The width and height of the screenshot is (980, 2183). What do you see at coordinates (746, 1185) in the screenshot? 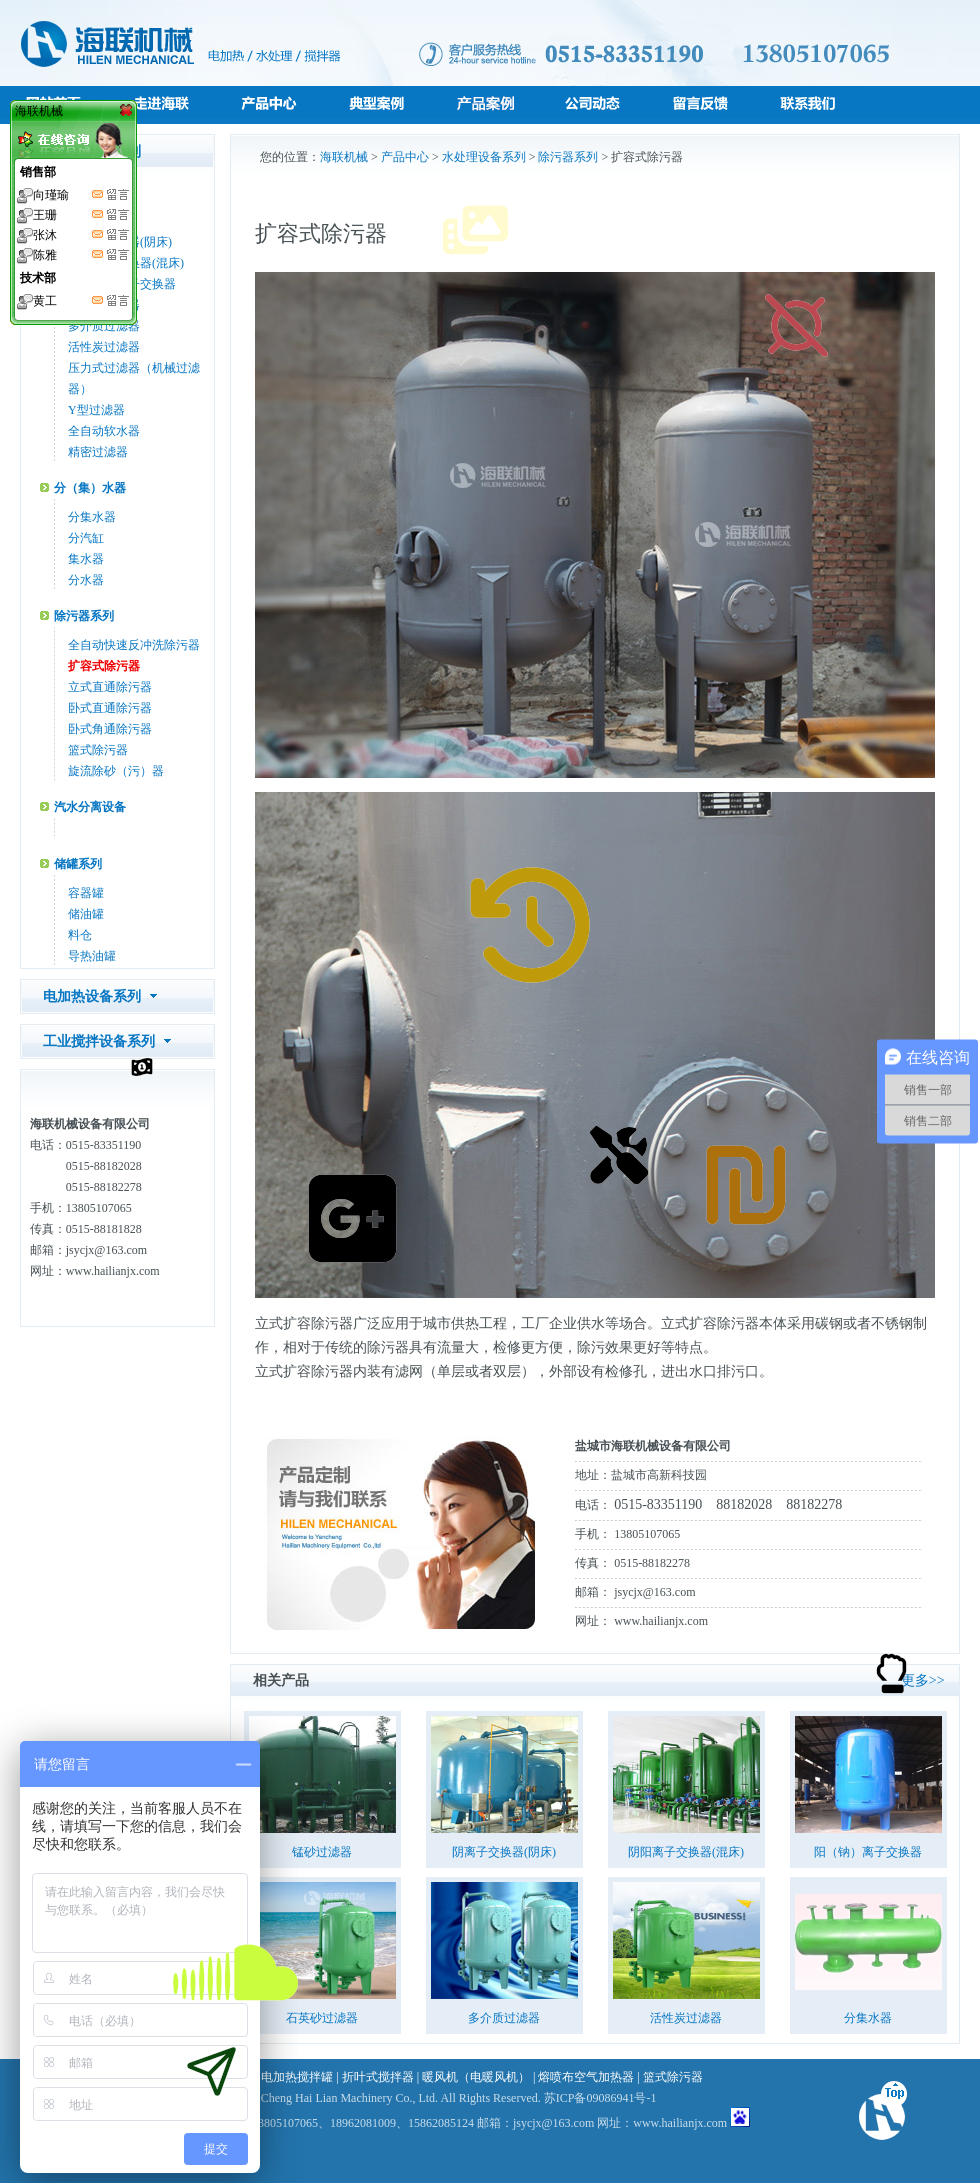
I see `indicates Israeli shekel currency` at bounding box center [746, 1185].